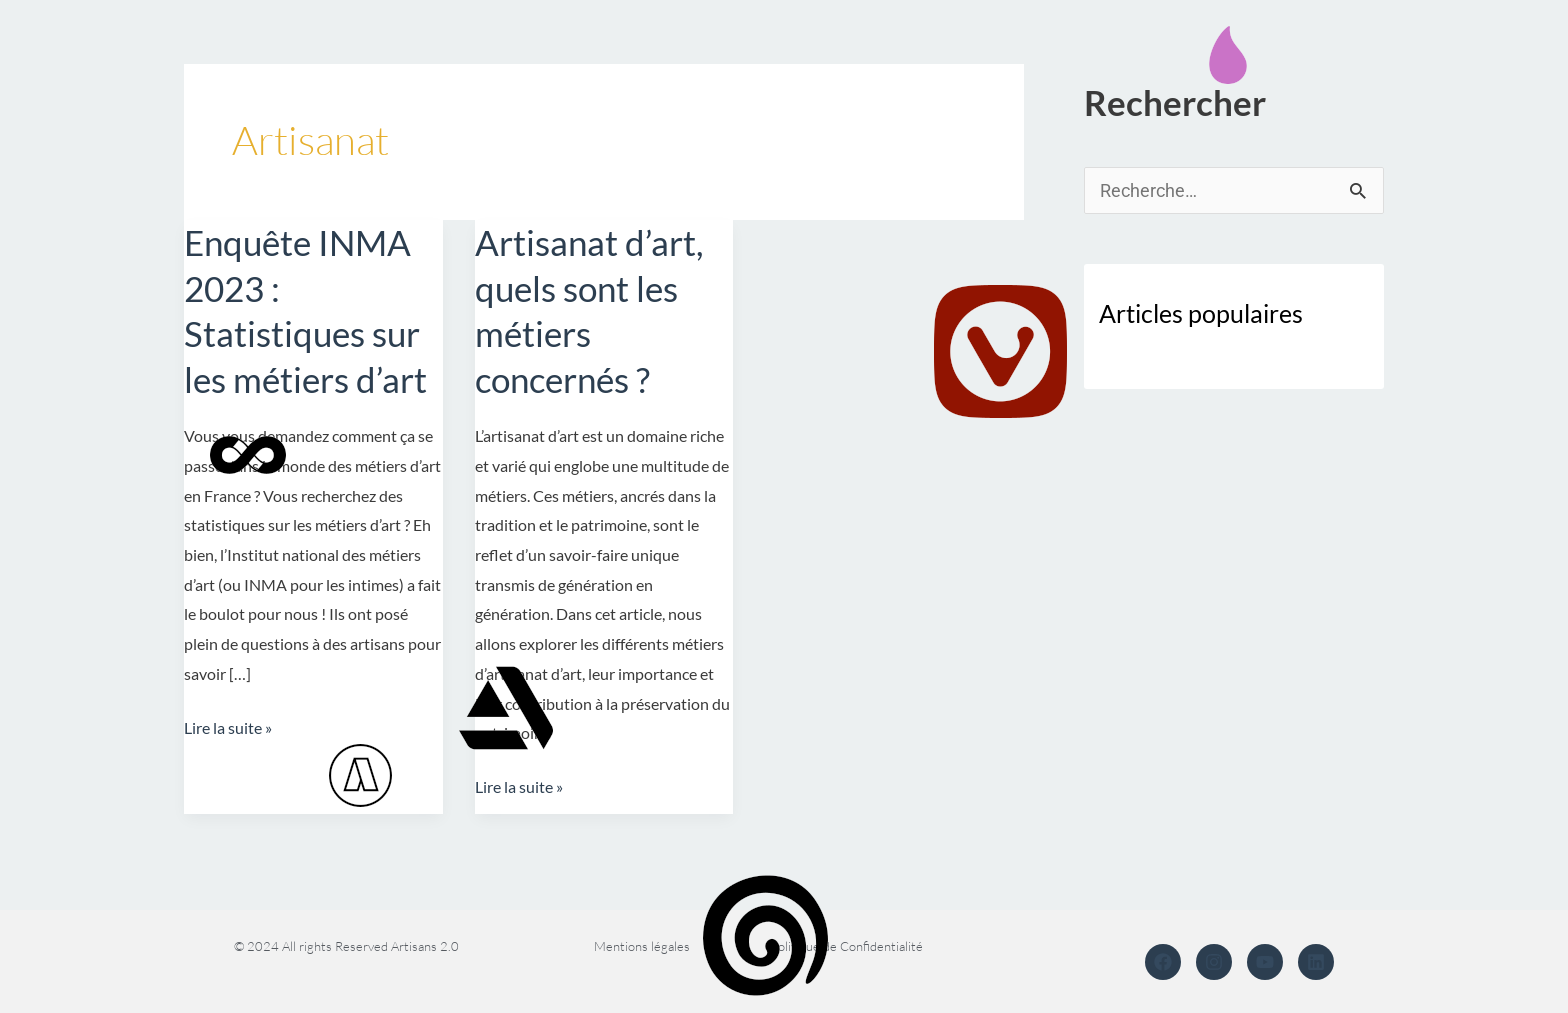 This screenshot has width=1568, height=1013. I want to click on visit dreamstime stock photography website, so click(765, 935).